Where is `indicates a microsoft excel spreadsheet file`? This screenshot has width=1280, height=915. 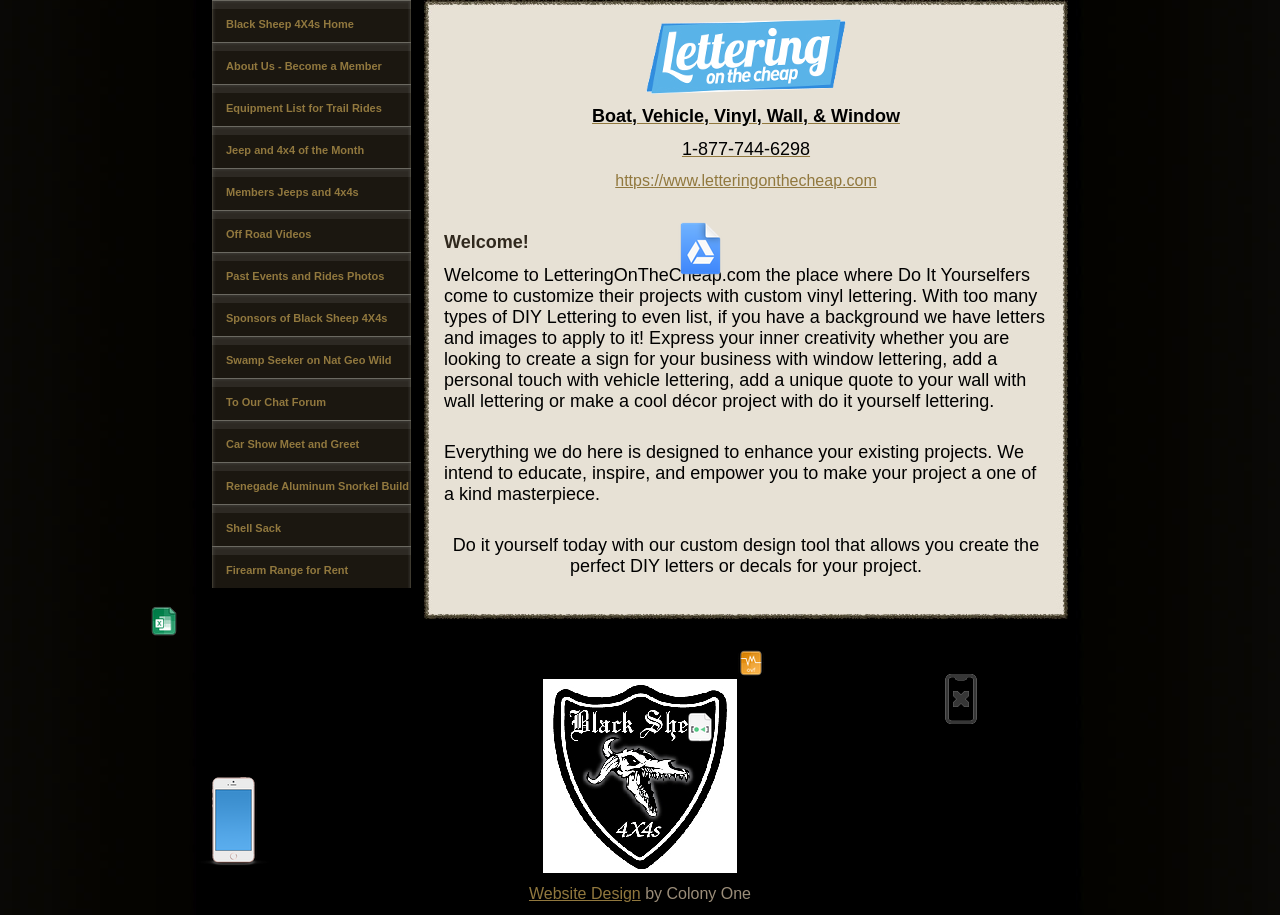
indicates a microsoft excel spreadsheet file is located at coordinates (164, 621).